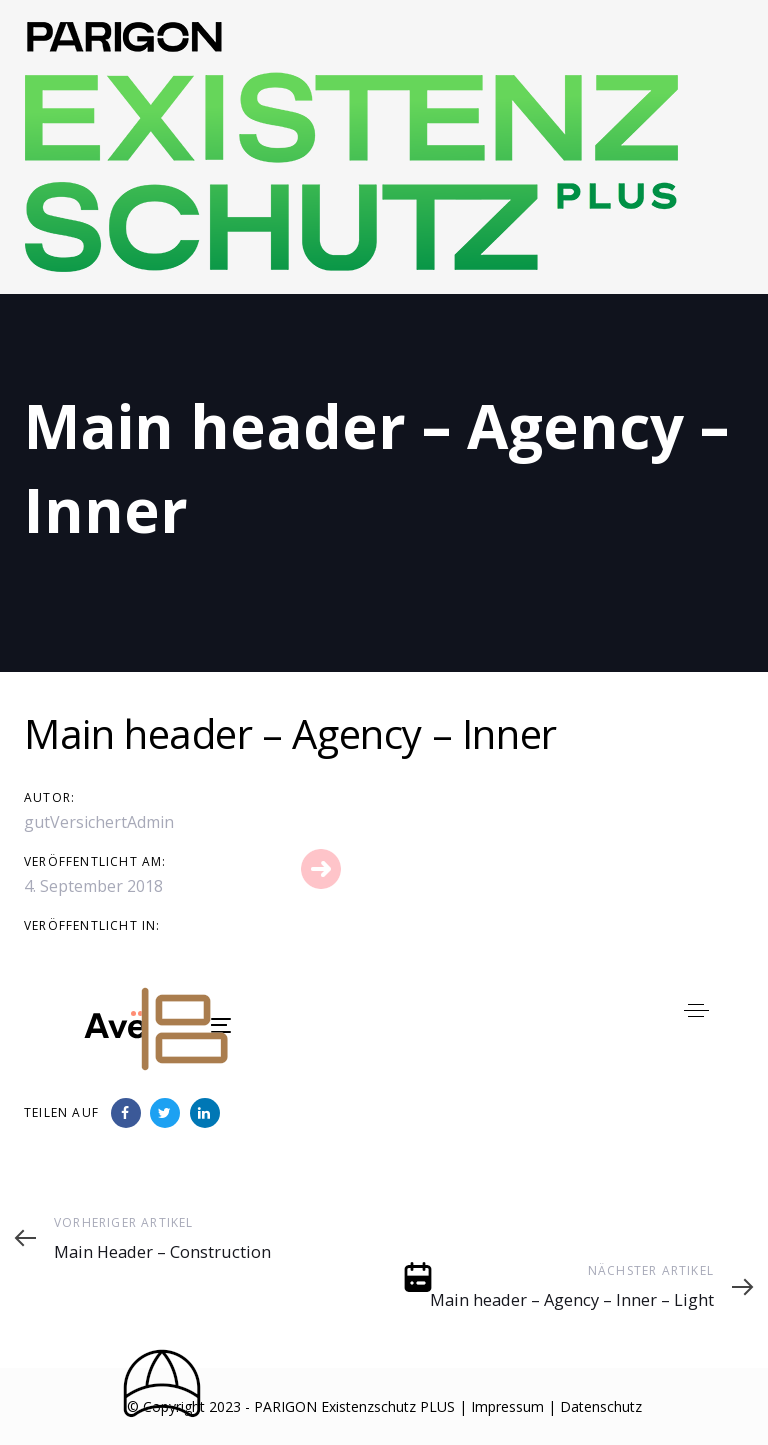 The image size is (768, 1445). I want to click on proceed to the next step, so click(321, 869).